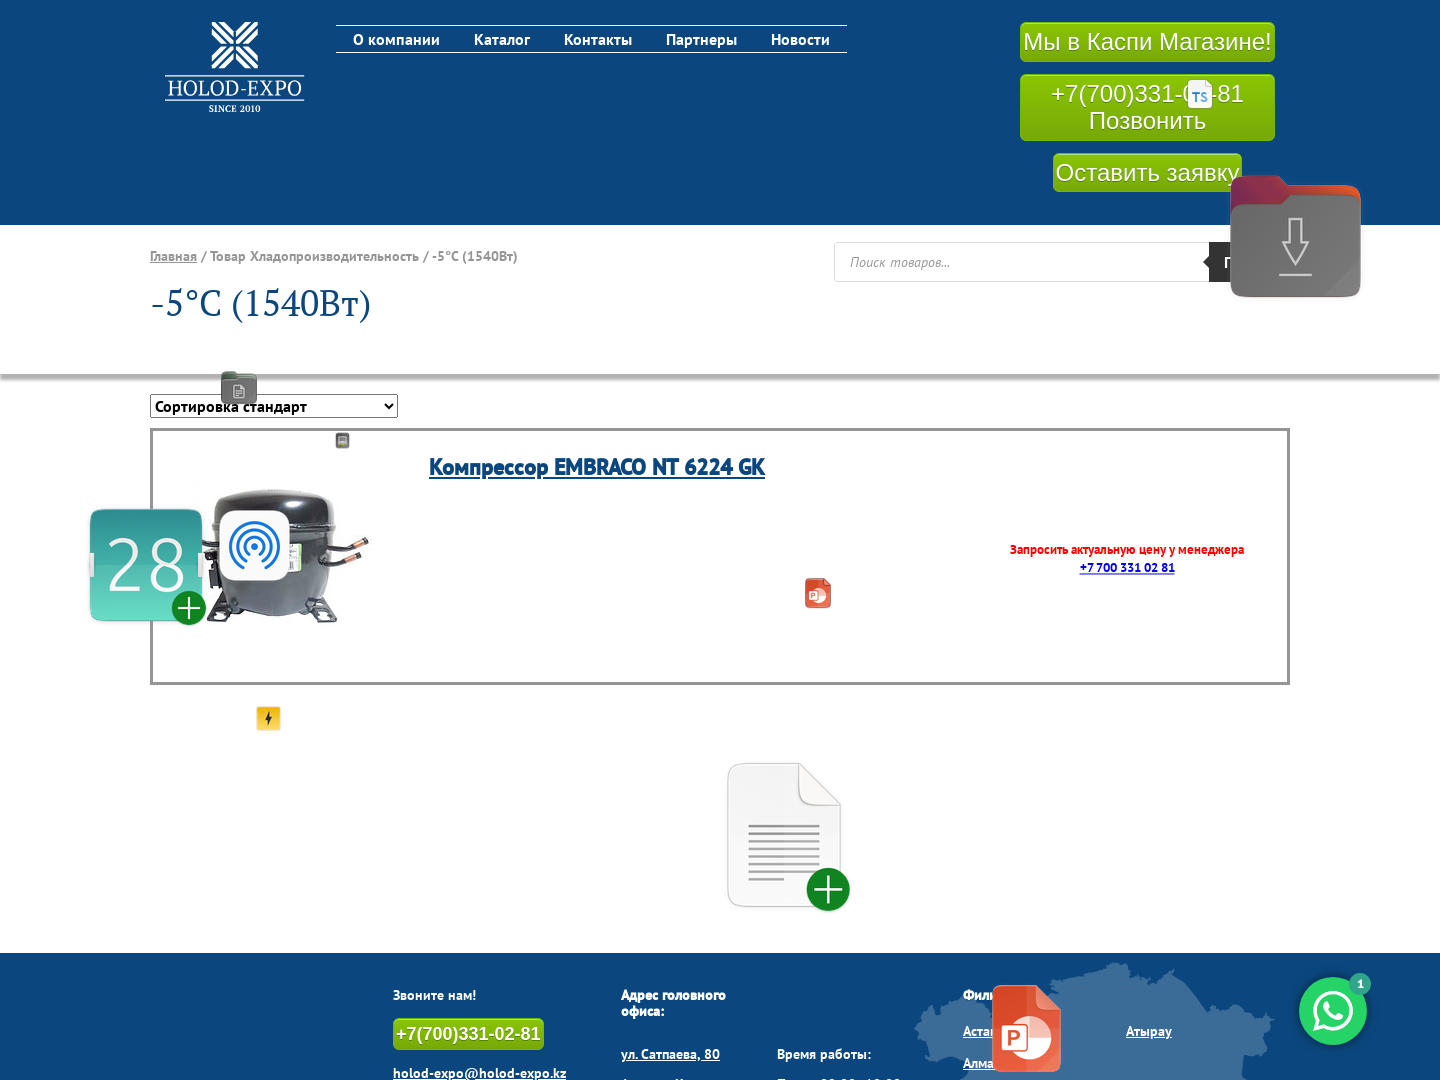 This screenshot has width=1440, height=1080. What do you see at coordinates (784, 835) in the screenshot?
I see `create a new text document` at bounding box center [784, 835].